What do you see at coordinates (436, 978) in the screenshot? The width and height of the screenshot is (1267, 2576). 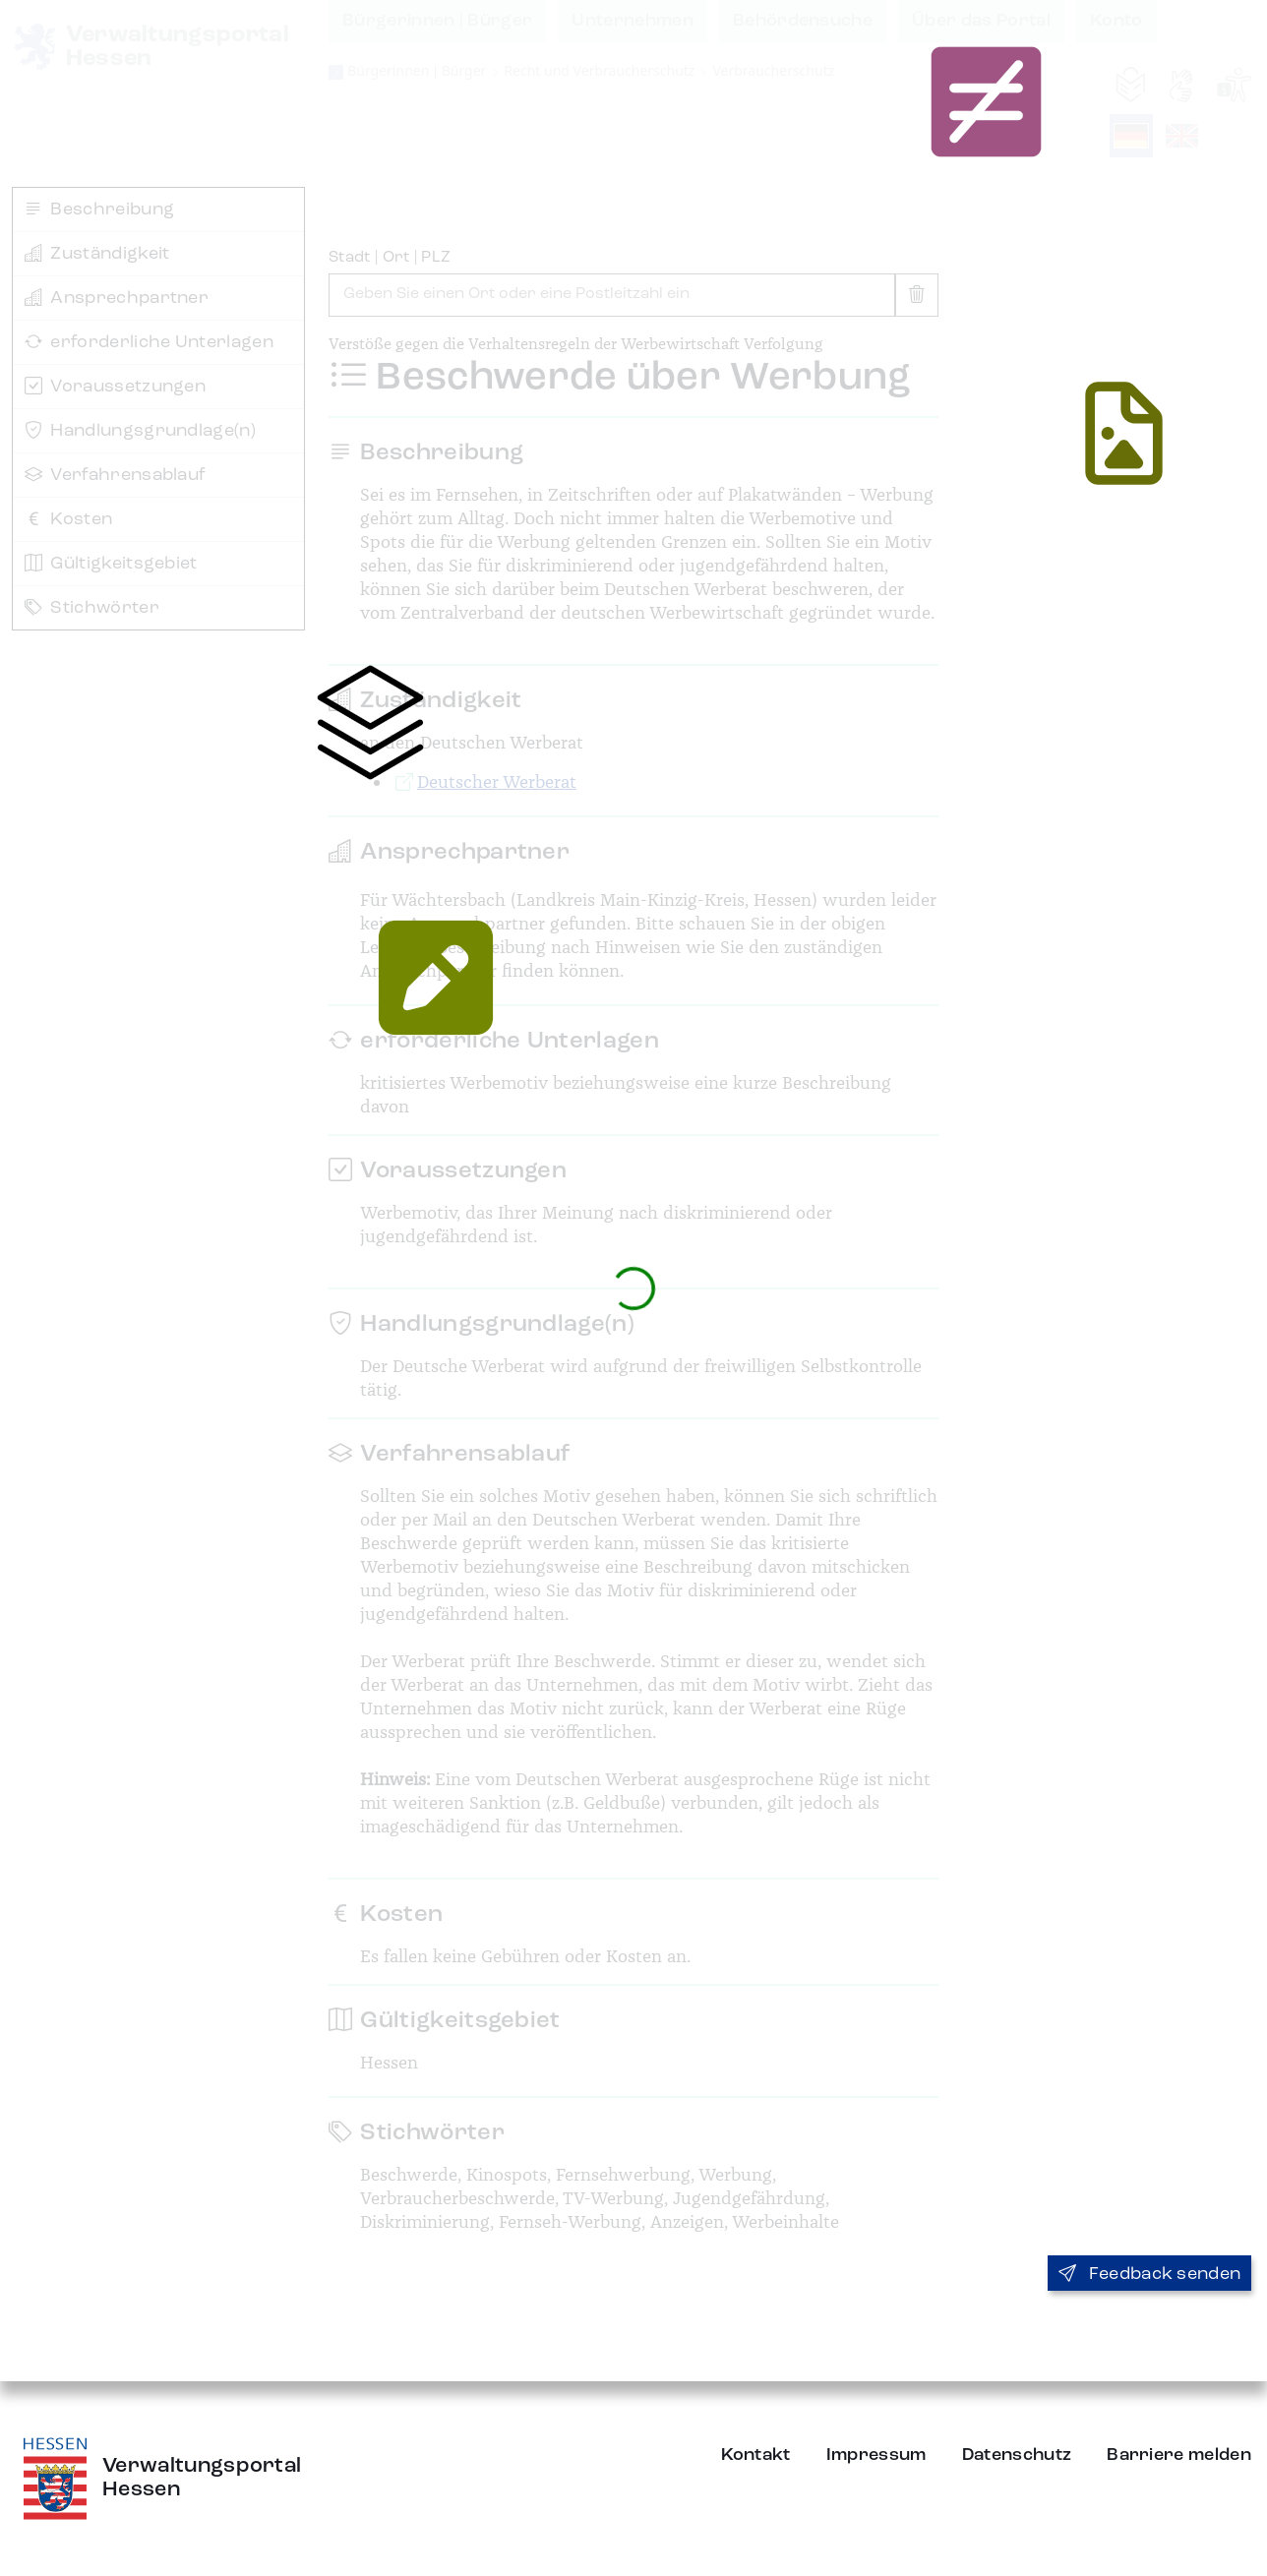 I see `edit or modify content` at bounding box center [436, 978].